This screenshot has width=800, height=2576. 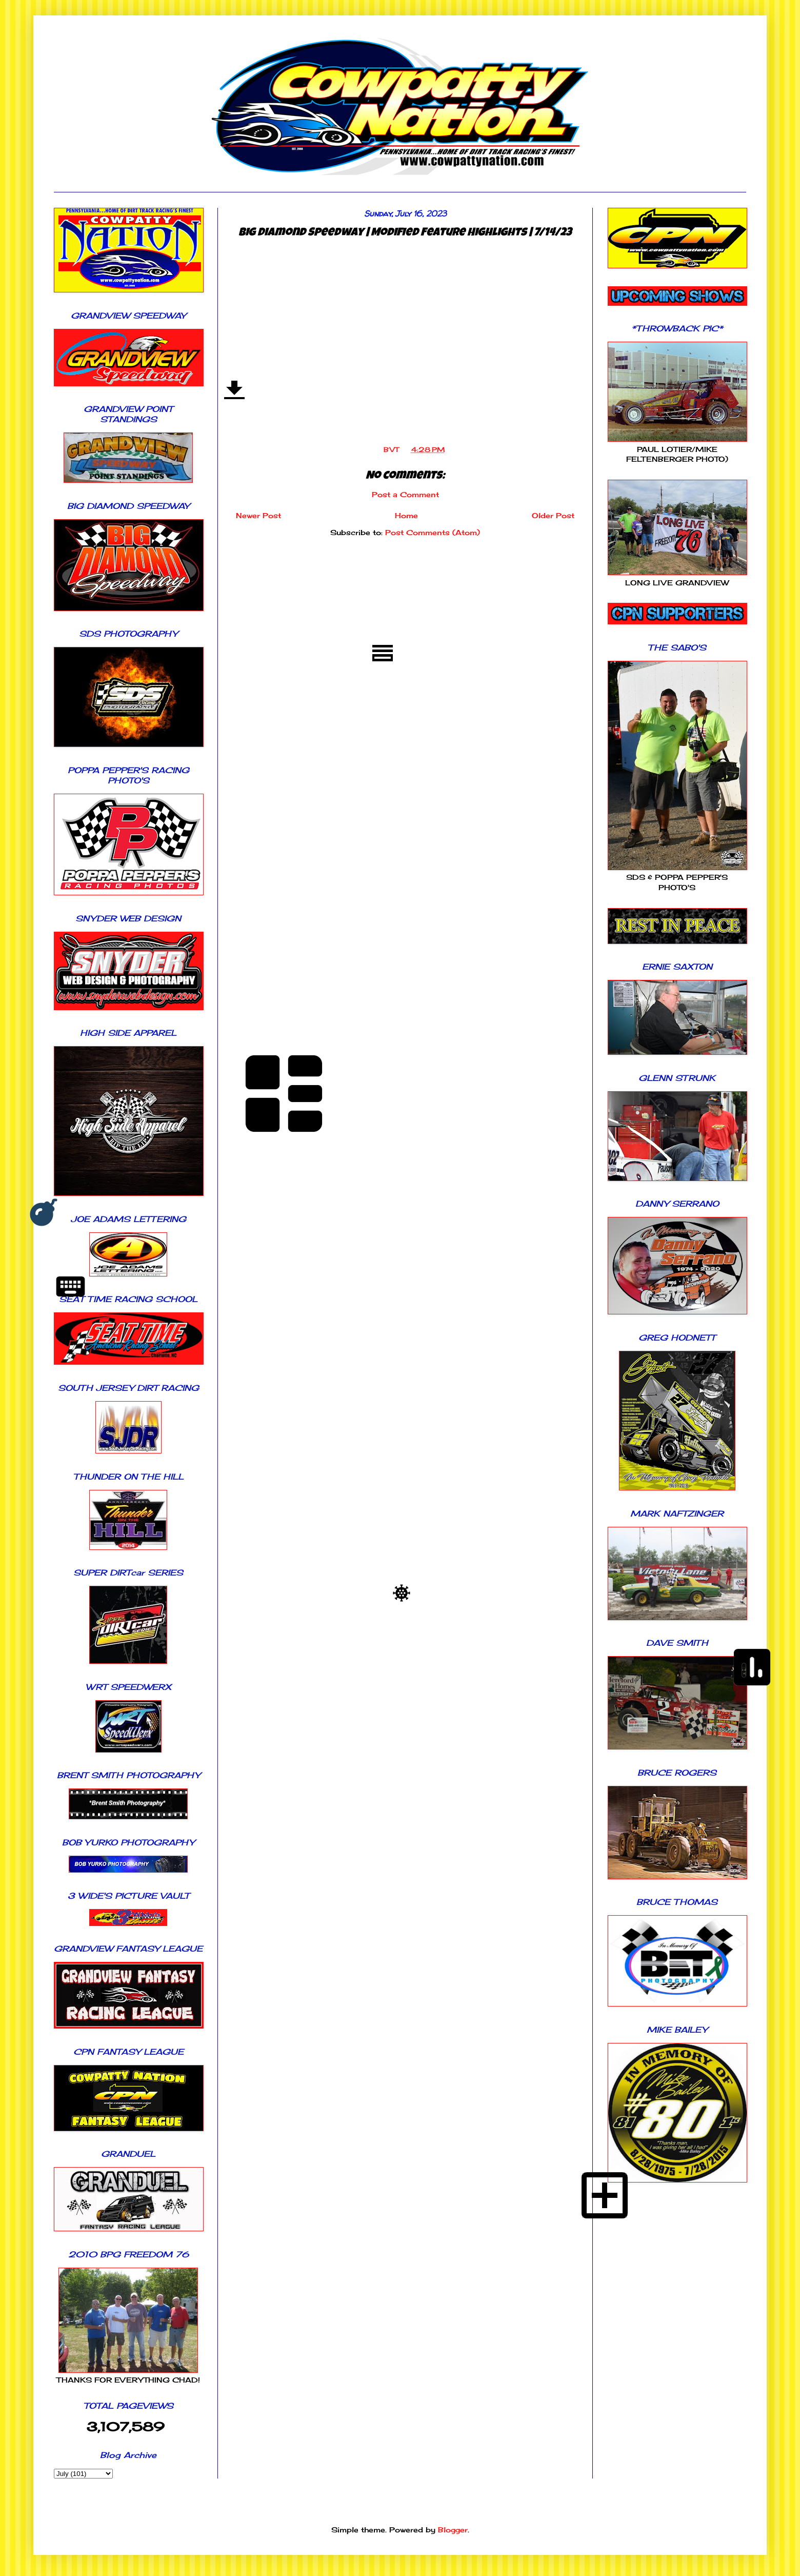 What do you see at coordinates (284, 1093) in the screenshot?
I see `switch to split board layout view` at bounding box center [284, 1093].